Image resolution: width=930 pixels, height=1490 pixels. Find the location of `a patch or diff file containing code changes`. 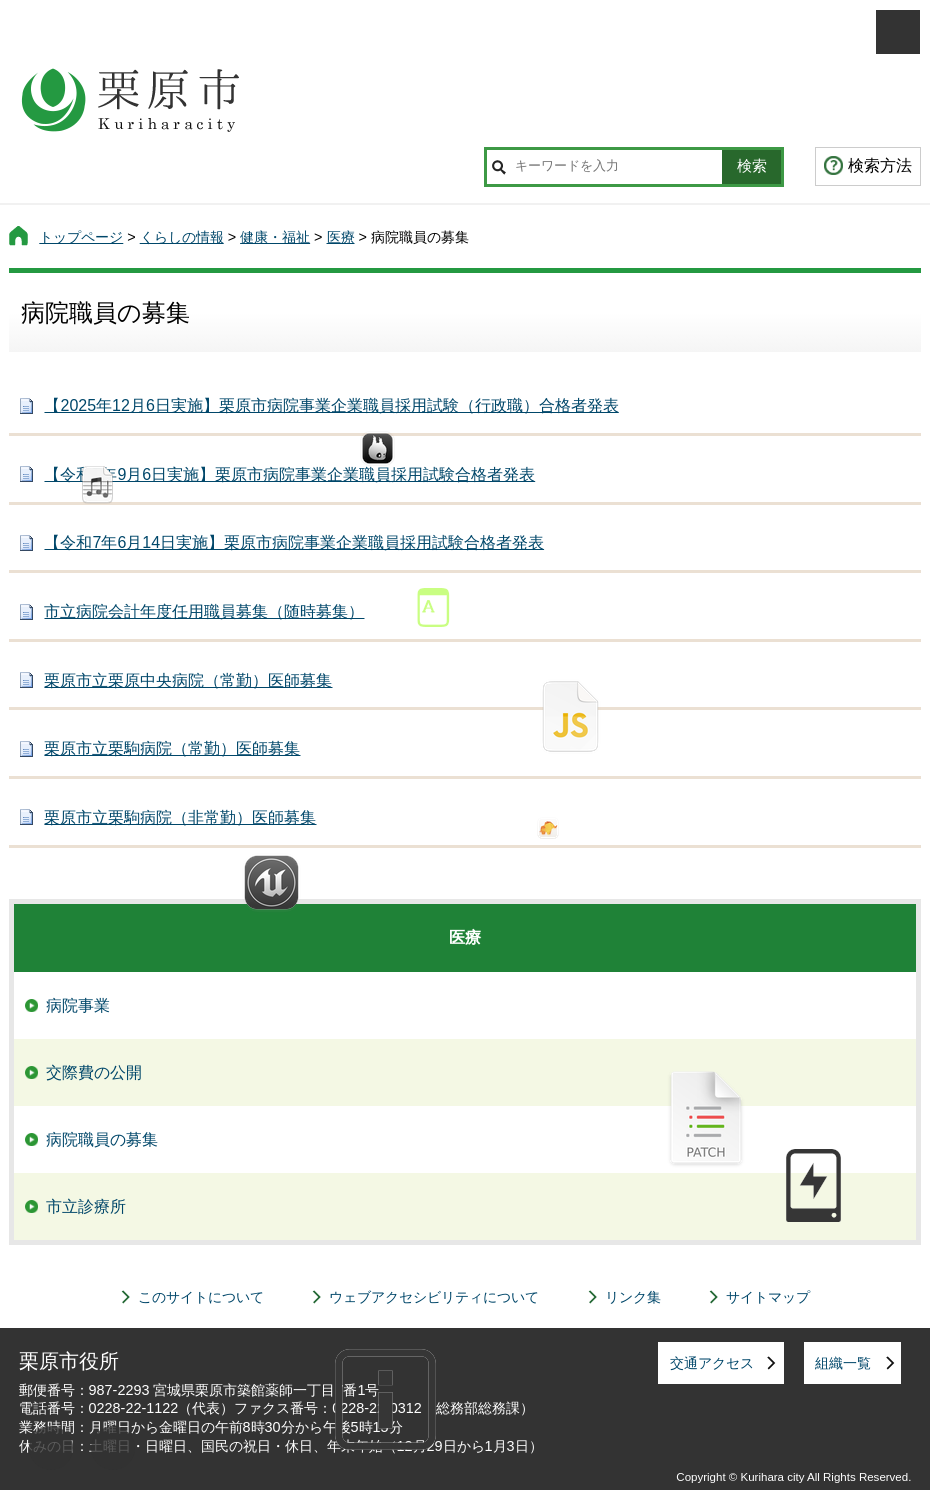

a patch or diff file containing code changes is located at coordinates (706, 1119).